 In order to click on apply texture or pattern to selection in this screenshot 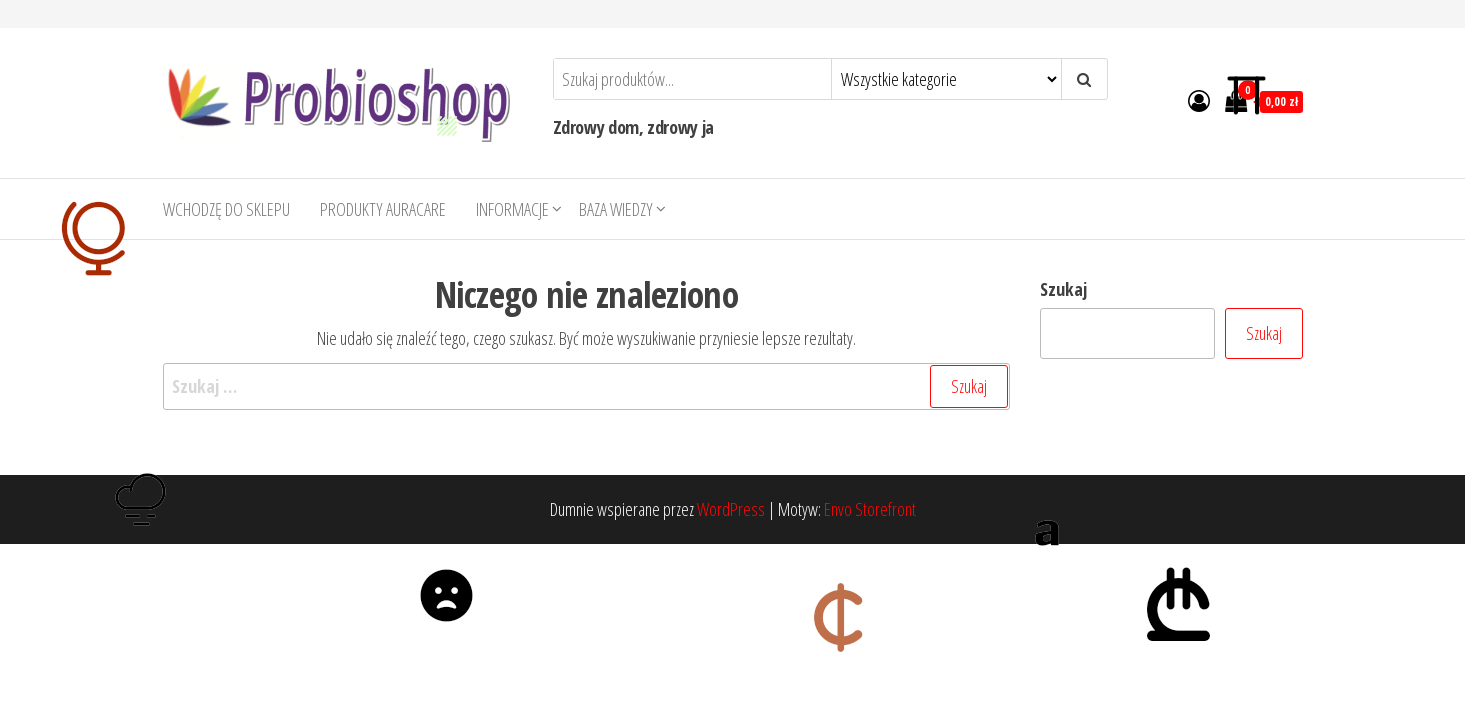, I will do `click(447, 126)`.